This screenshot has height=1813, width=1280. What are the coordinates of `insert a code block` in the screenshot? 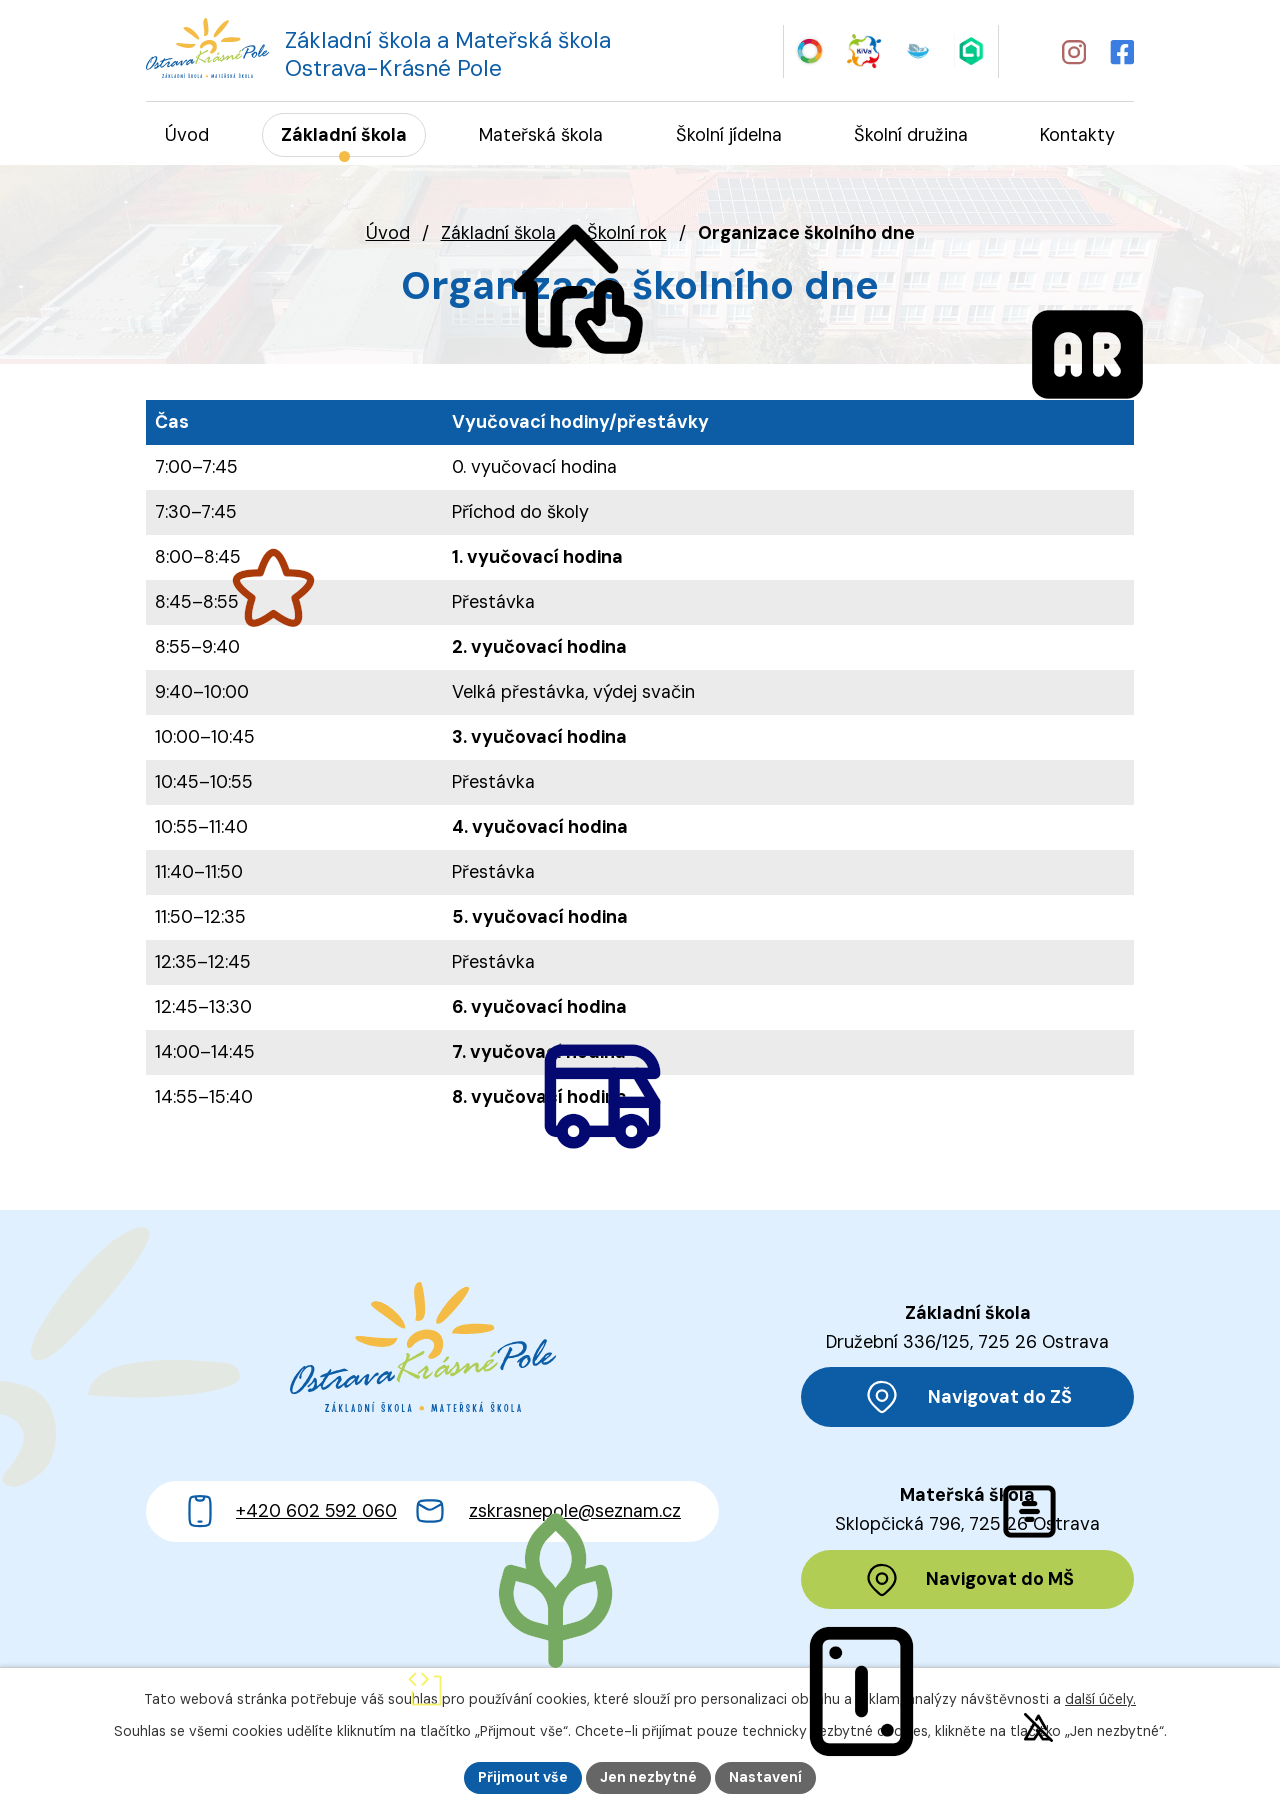 It's located at (426, 1690).